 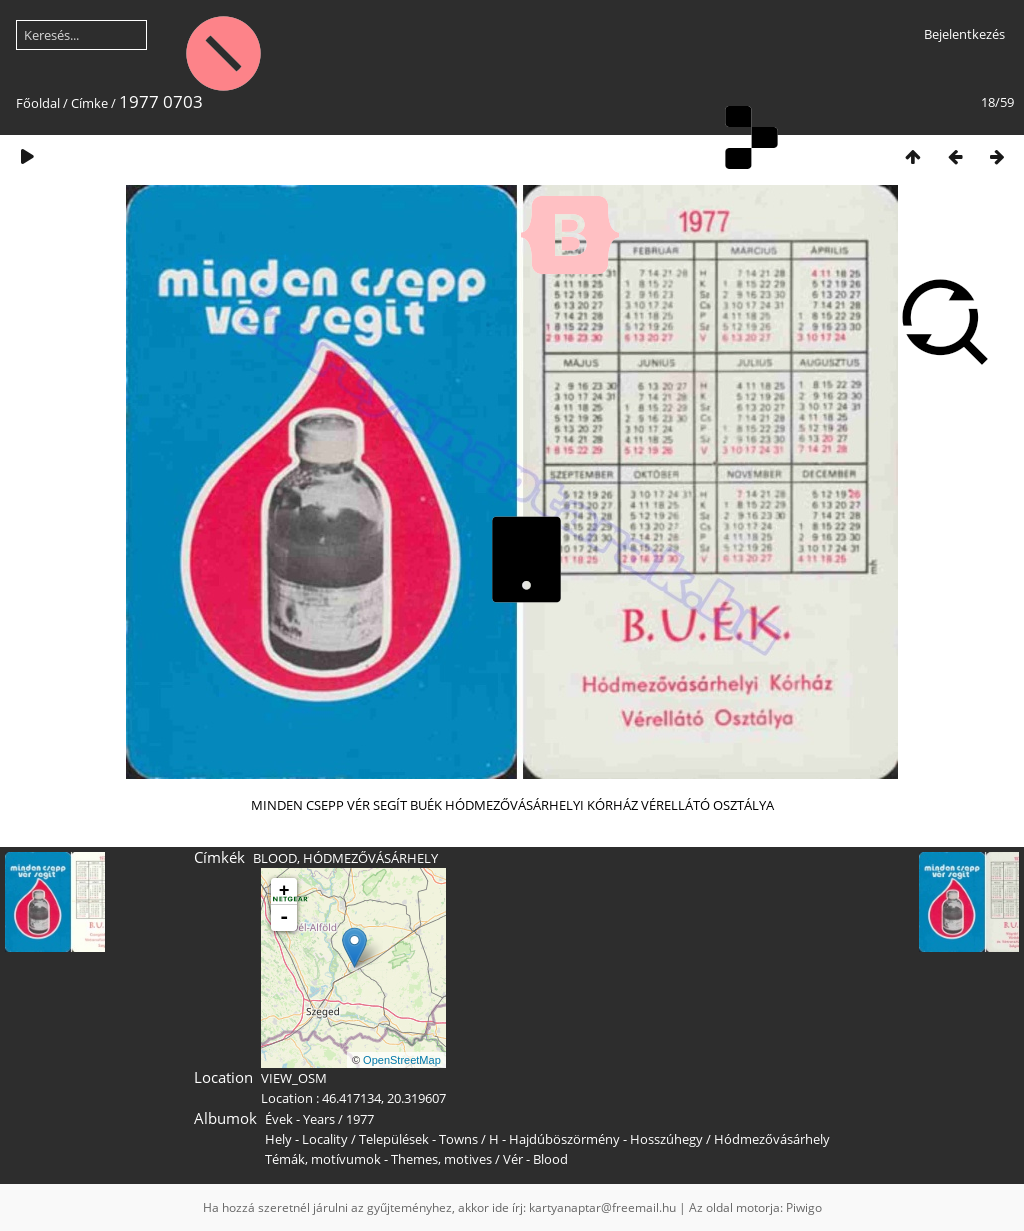 I want to click on netgear brand logo, so click(x=291, y=899).